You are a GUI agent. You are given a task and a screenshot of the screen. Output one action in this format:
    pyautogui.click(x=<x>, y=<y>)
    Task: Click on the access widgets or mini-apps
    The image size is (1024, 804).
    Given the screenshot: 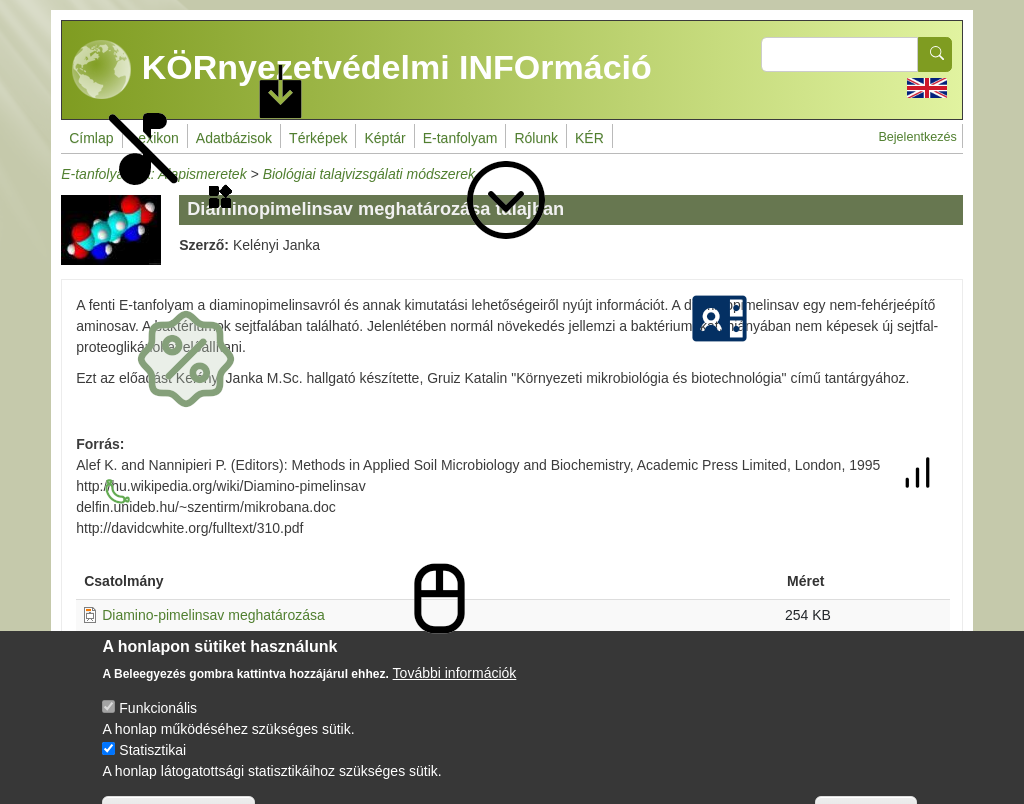 What is the action you would take?
    pyautogui.click(x=220, y=197)
    